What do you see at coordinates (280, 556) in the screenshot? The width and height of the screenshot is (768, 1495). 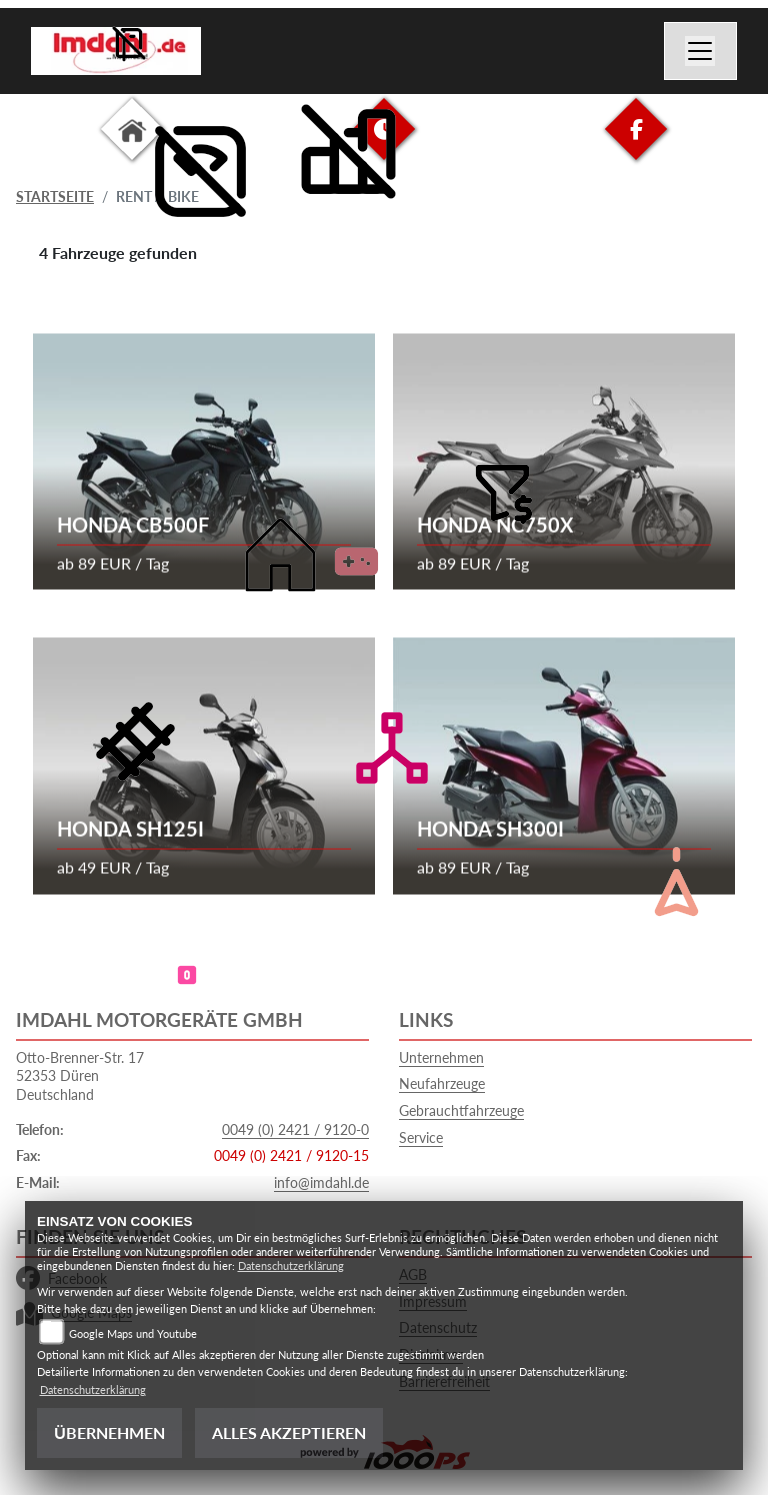 I see `navigate to home screen` at bounding box center [280, 556].